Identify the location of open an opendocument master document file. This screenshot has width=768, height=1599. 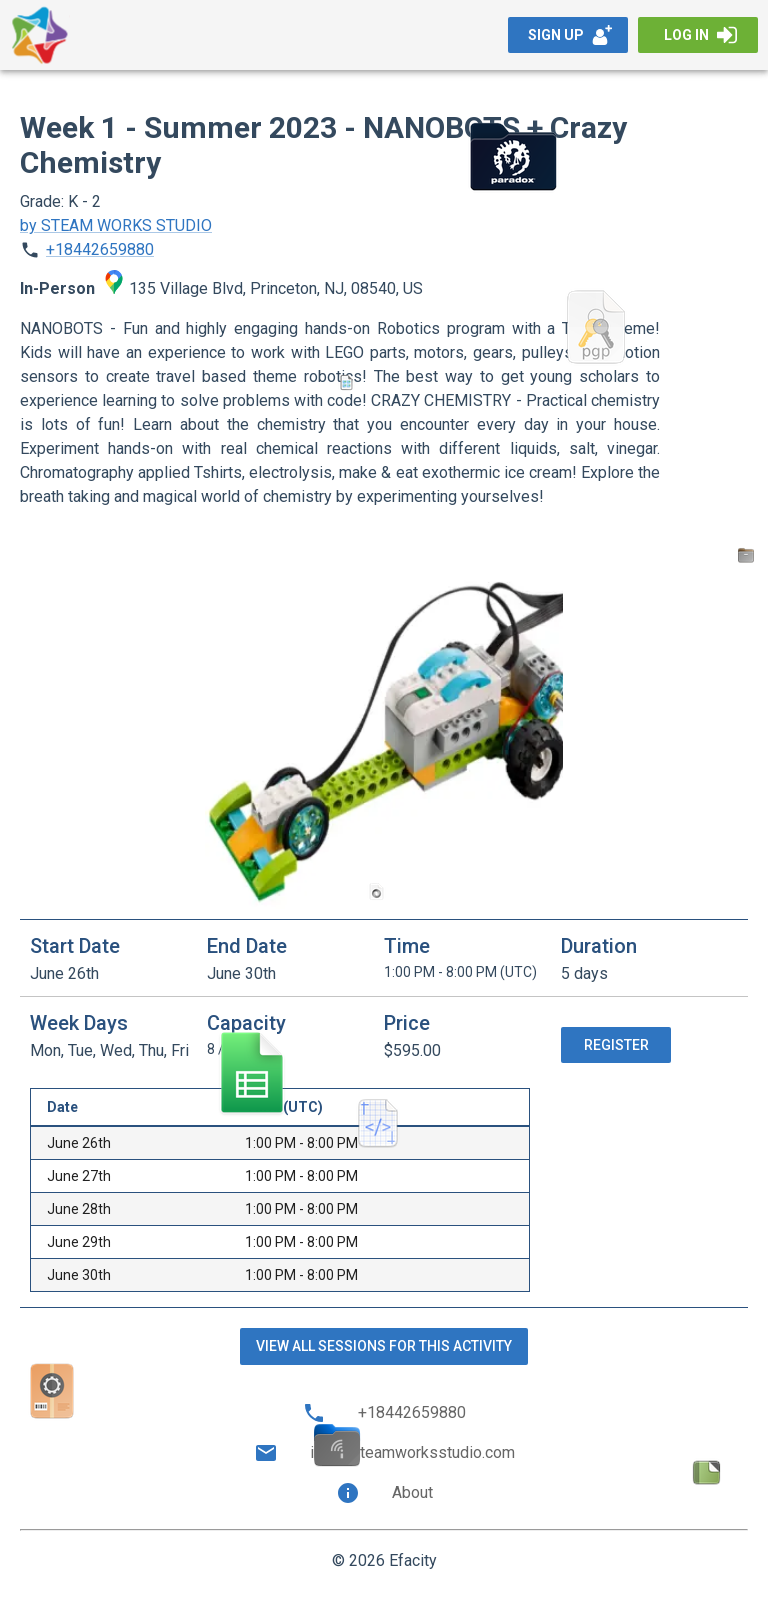
(346, 382).